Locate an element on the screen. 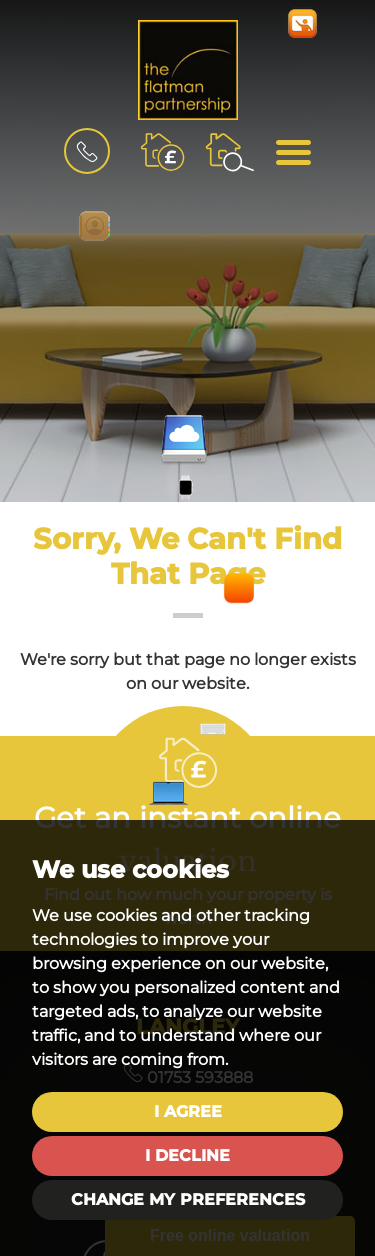 Image resolution: width=375 pixels, height=1256 pixels. apple watch series 2 device icon is located at coordinates (185, 487).